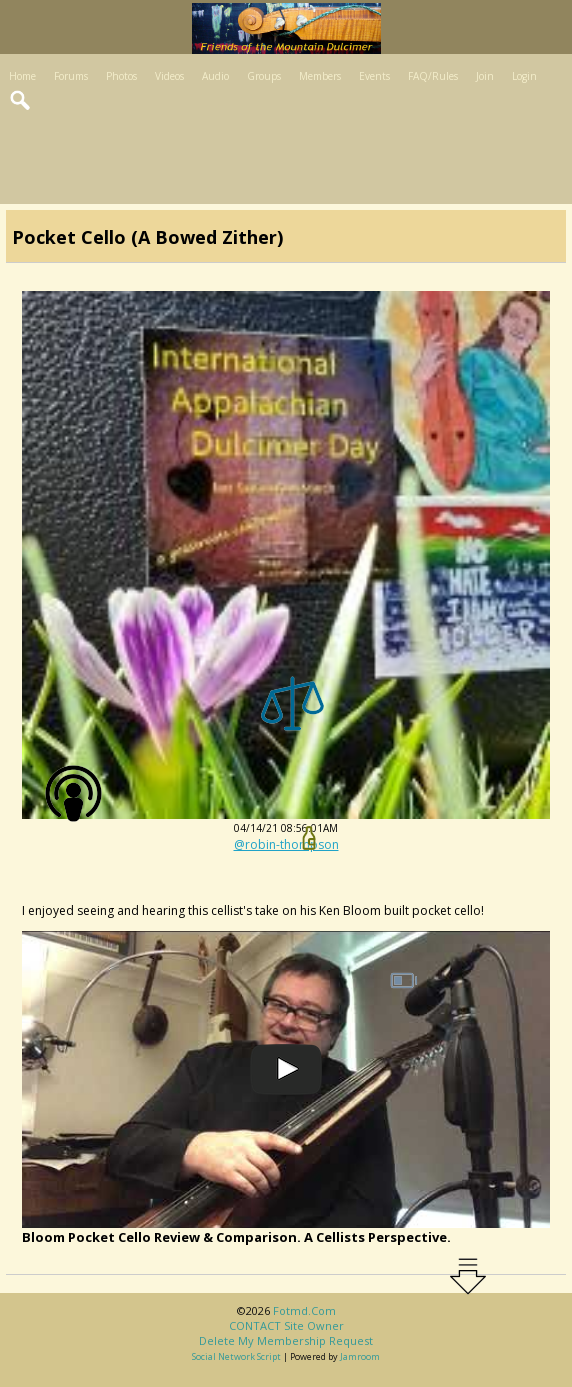 The image size is (572, 1387). I want to click on open apple podcasts, so click(73, 793).